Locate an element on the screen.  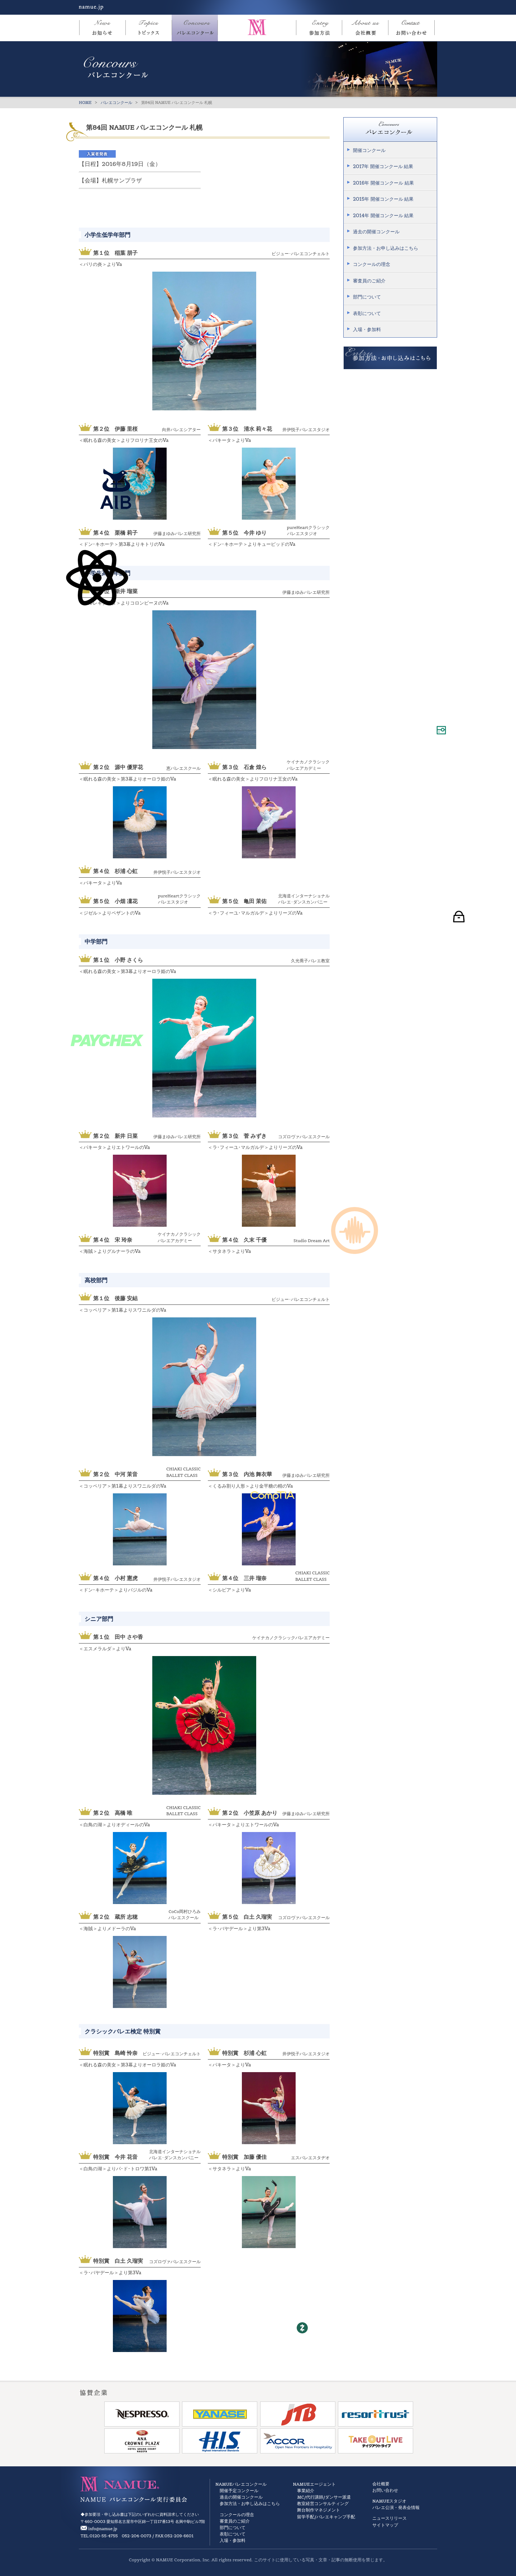
start a presentation or slideshow is located at coordinates (441, 730).